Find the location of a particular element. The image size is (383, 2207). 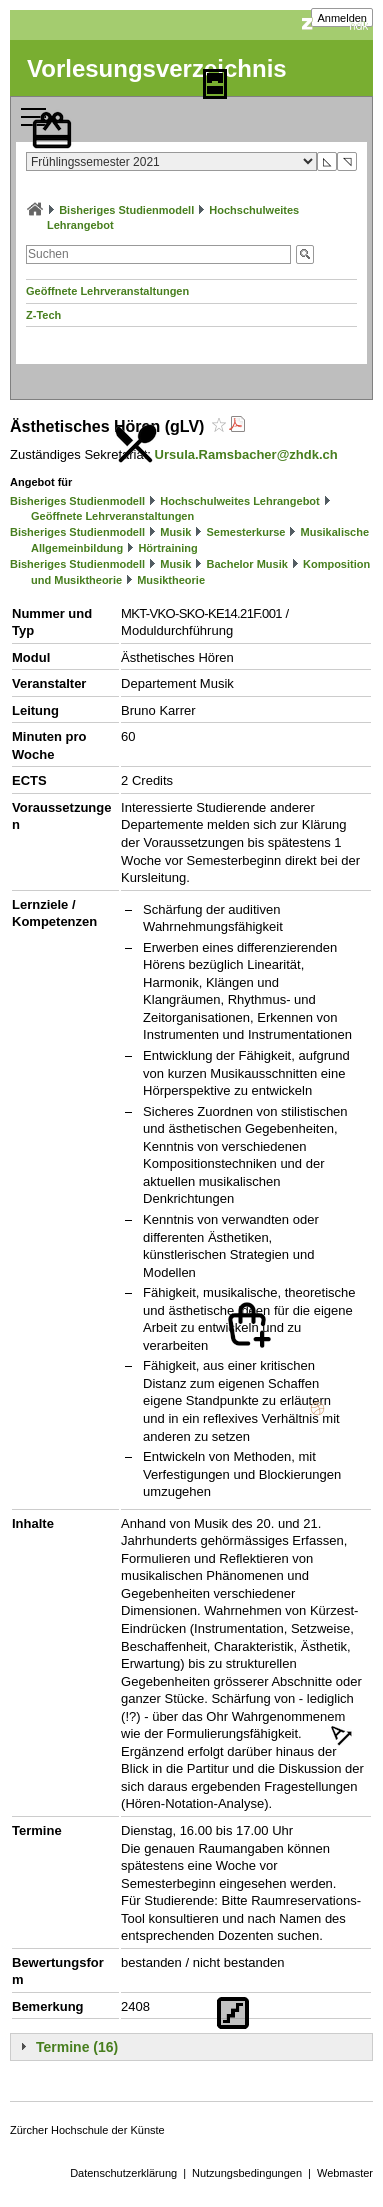

window sensor status for smart home is located at coordinates (215, 84).